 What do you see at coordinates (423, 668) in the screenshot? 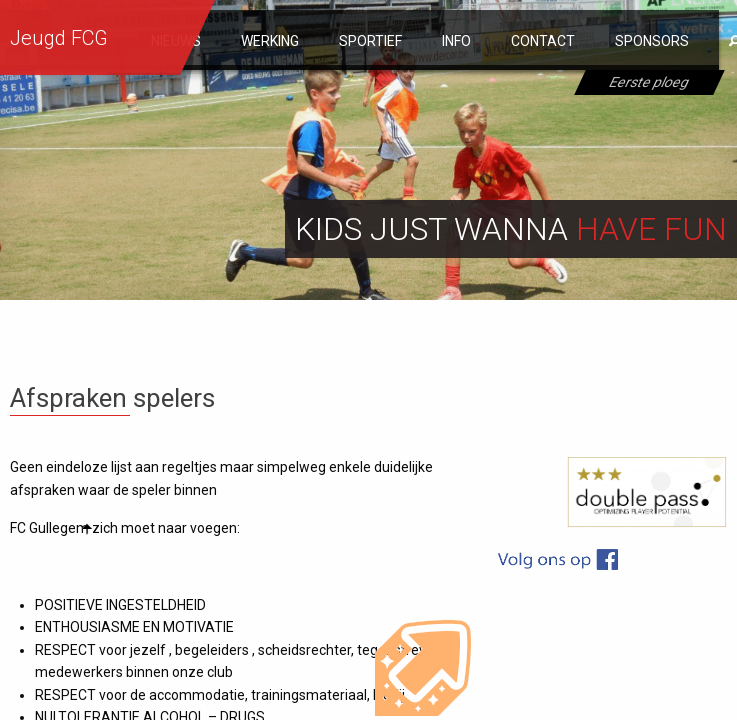
I see `open imgur app` at bounding box center [423, 668].